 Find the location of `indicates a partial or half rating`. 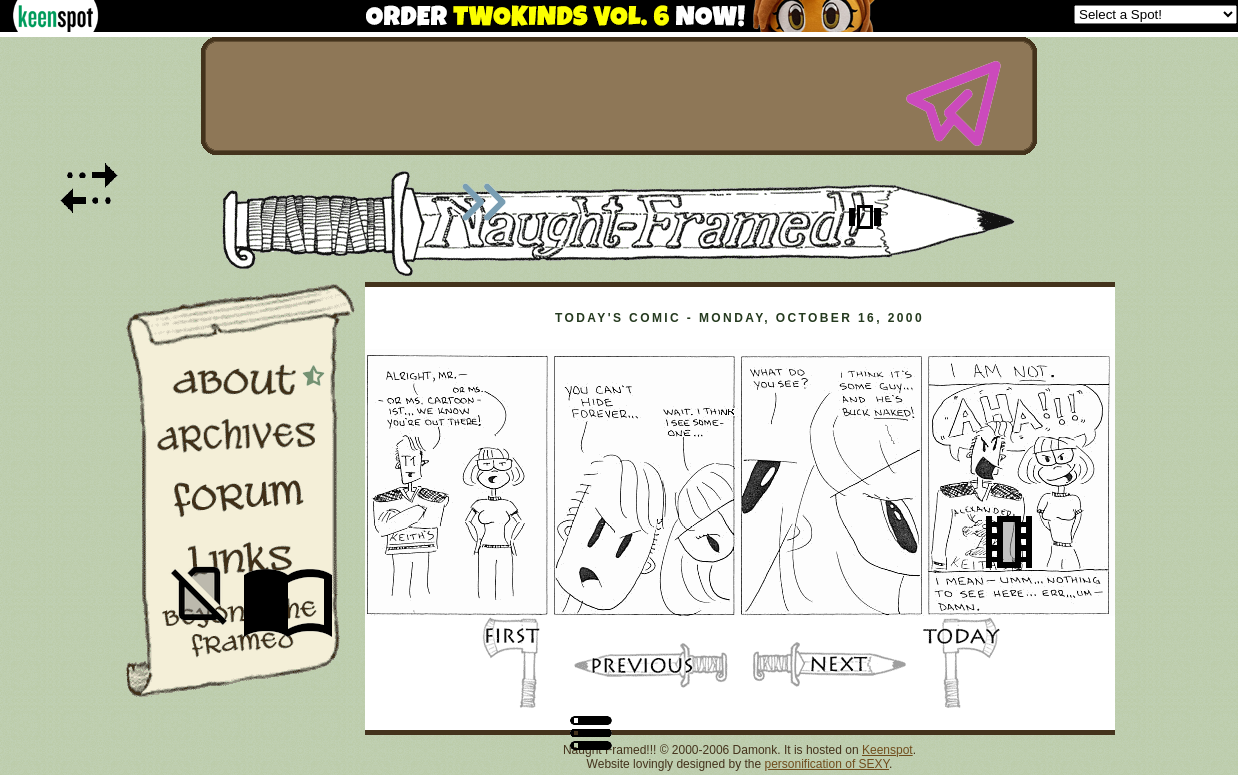

indicates a partial or half rating is located at coordinates (313, 376).